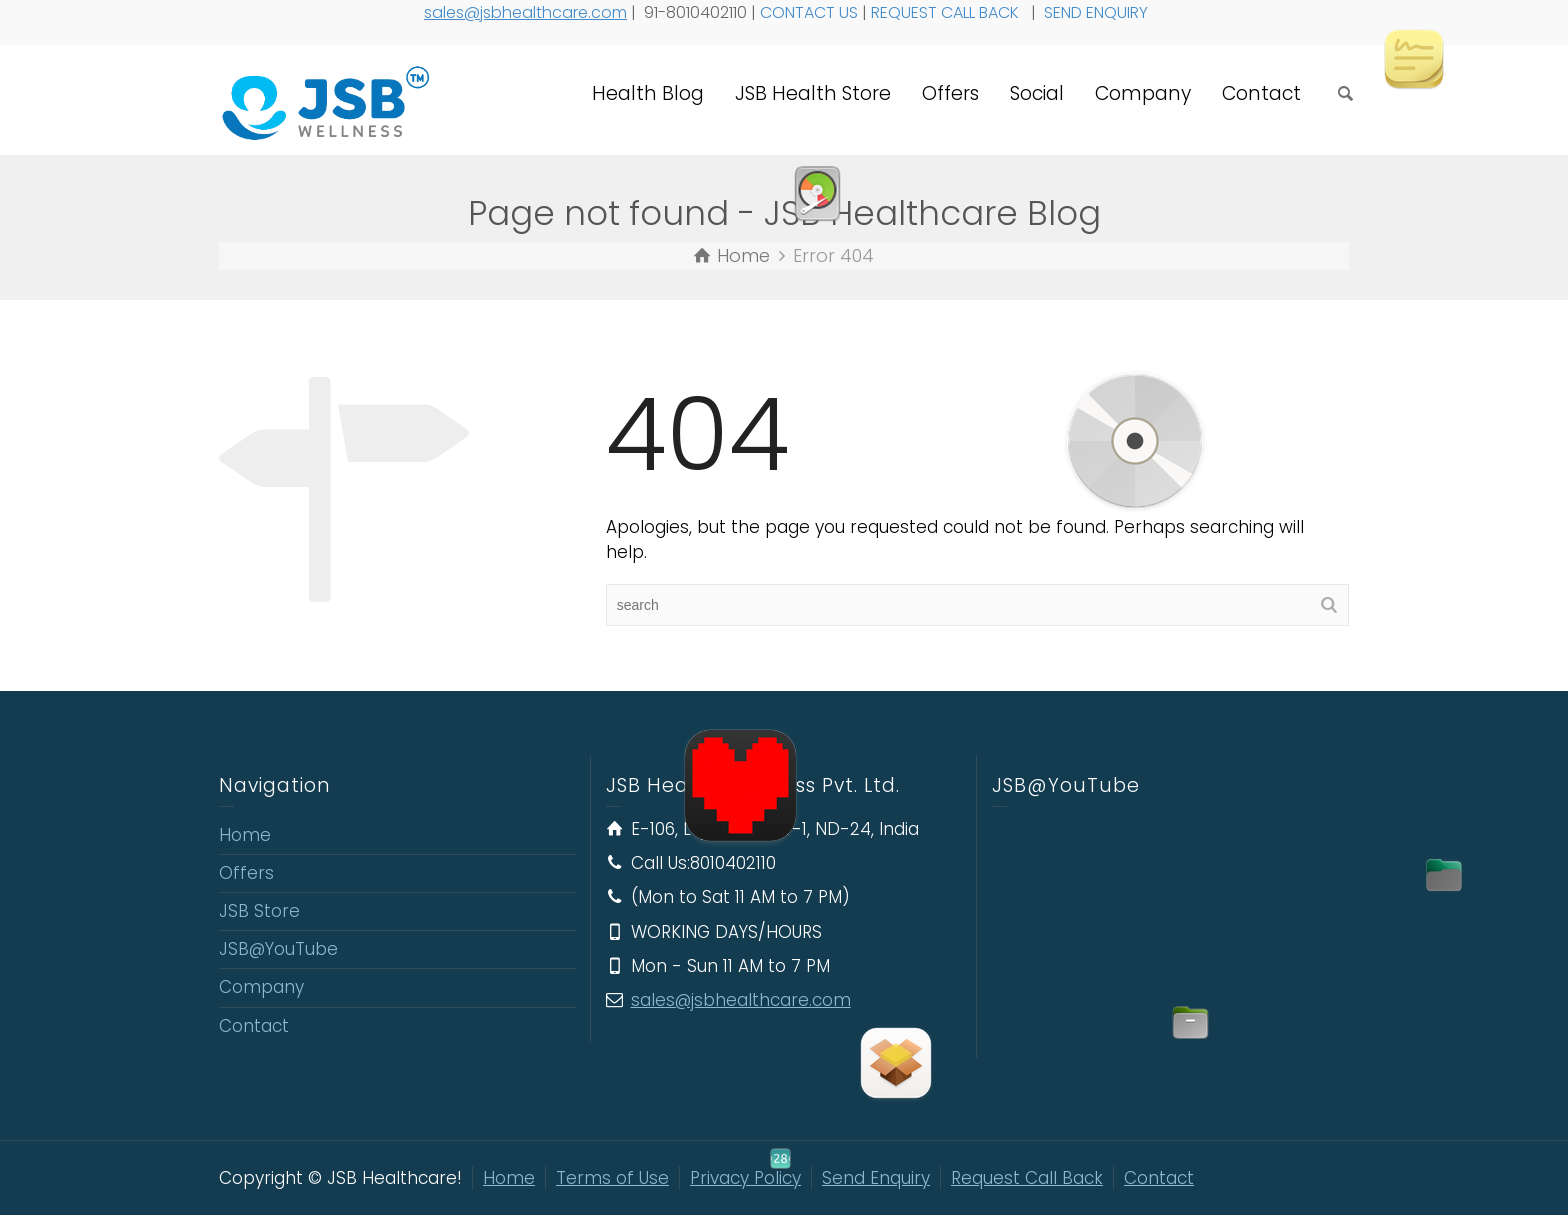 This screenshot has height=1215, width=1568. What do you see at coordinates (1414, 59) in the screenshot?
I see `open the Stickies app for quick notes` at bounding box center [1414, 59].